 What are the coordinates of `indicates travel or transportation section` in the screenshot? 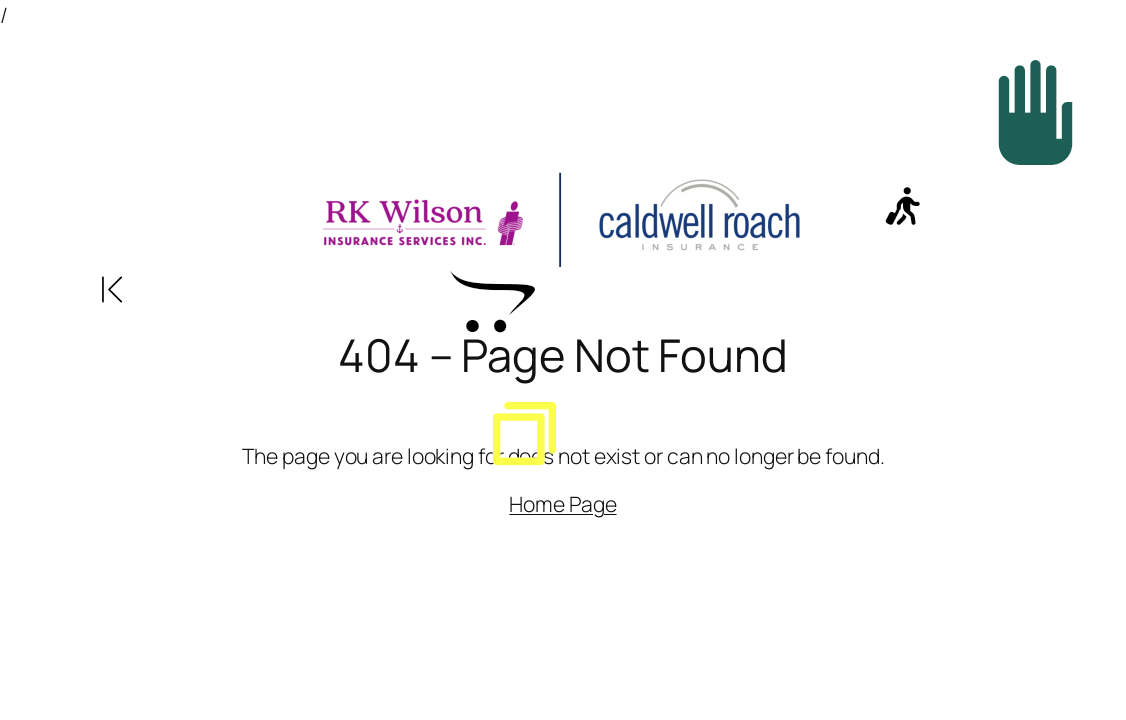 It's located at (903, 206).